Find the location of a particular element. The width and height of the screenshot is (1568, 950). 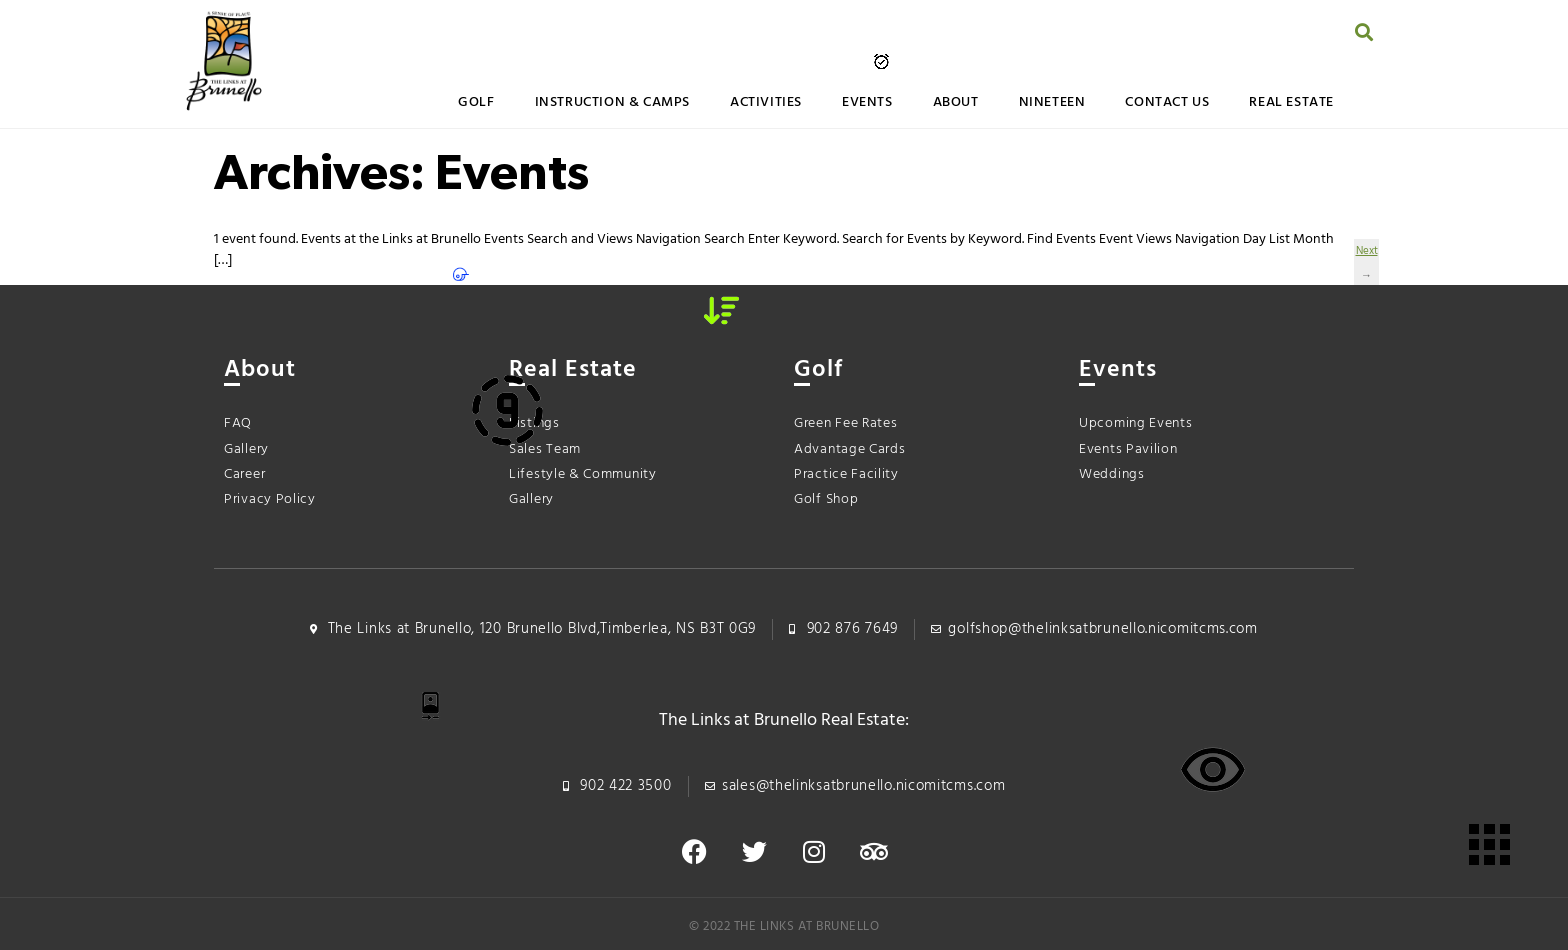

sort items from largest to smallest is located at coordinates (721, 310).